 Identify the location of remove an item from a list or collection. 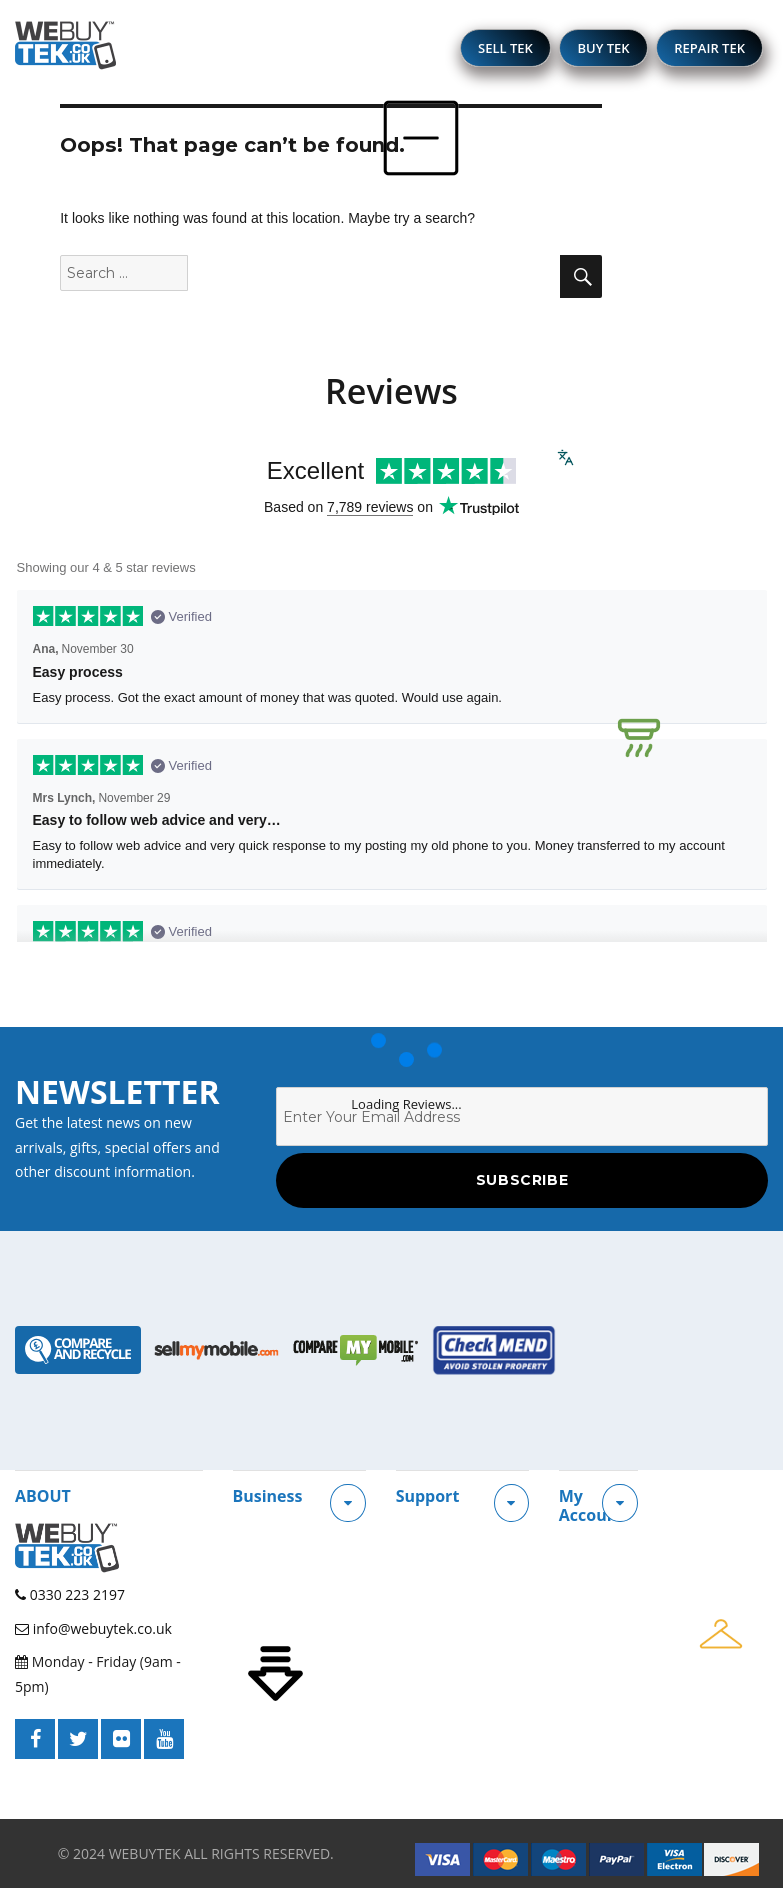
(421, 138).